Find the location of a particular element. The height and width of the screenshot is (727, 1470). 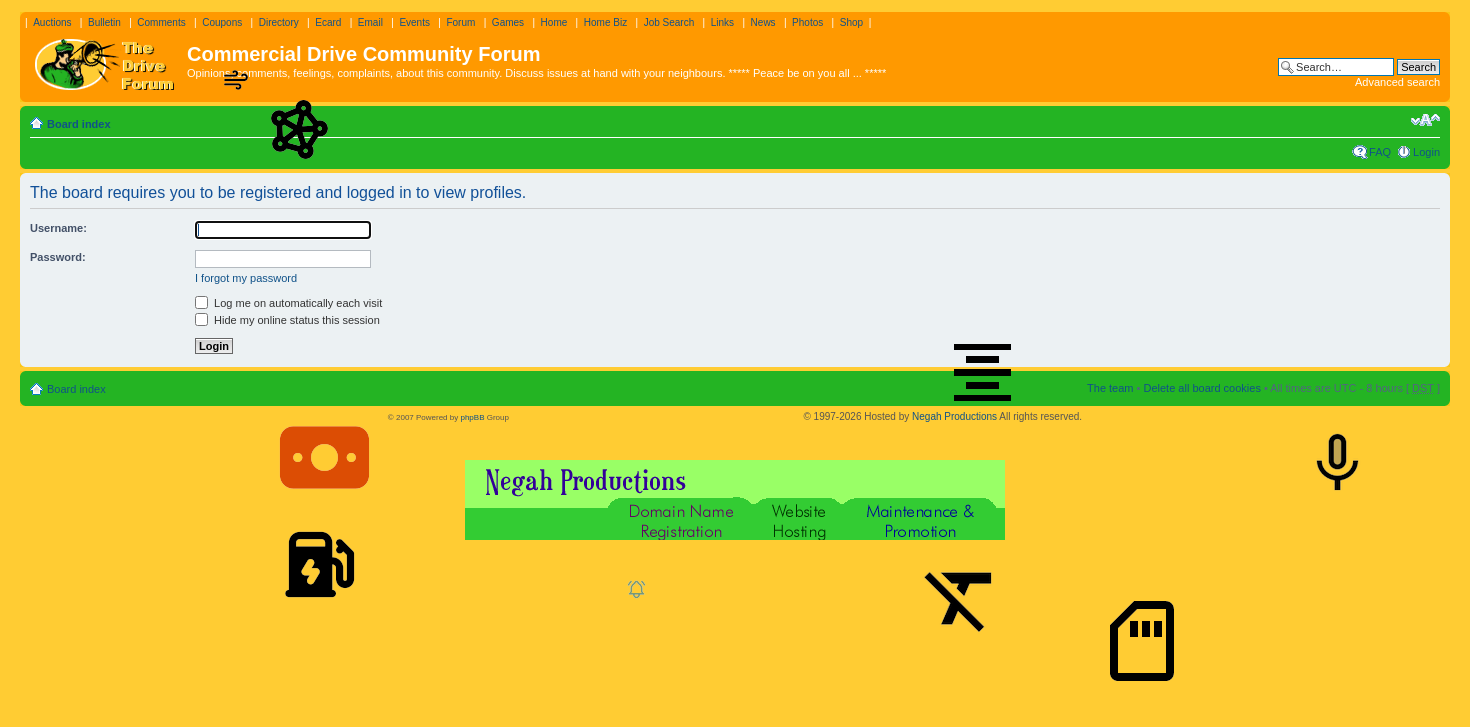

indicates current wind conditions in weather display is located at coordinates (236, 80).